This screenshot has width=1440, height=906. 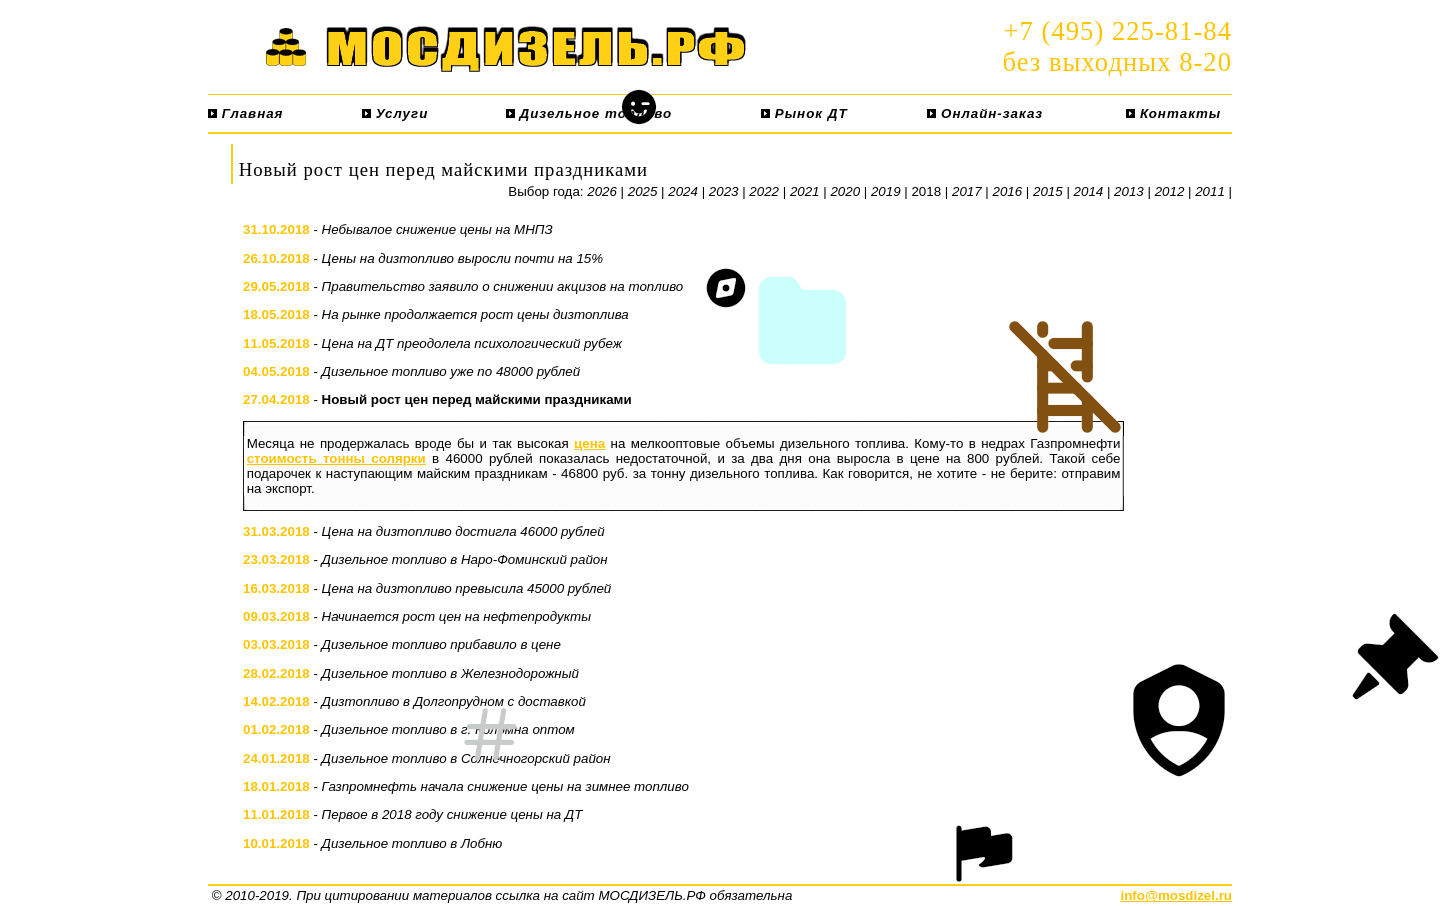 What do you see at coordinates (1065, 377) in the screenshot?
I see `ladder access disabled or unavailable` at bounding box center [1065, 377].